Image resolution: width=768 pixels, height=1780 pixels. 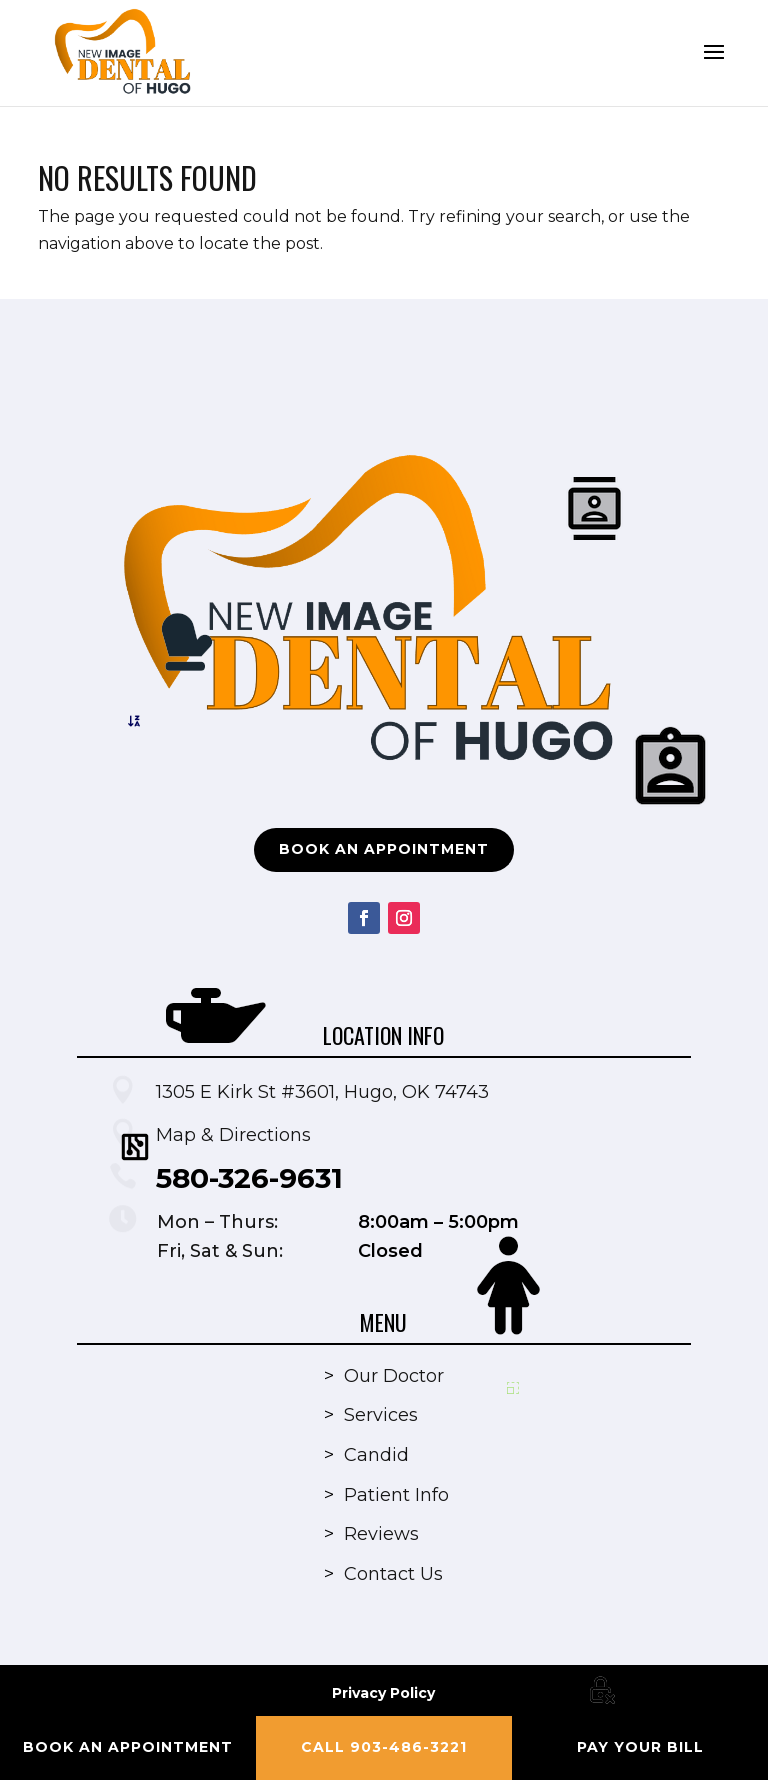 What do you see at coordinates (508, 1285) in the screenshot?
I see `women's restroom indicator` at bounding box center [508, 1285].